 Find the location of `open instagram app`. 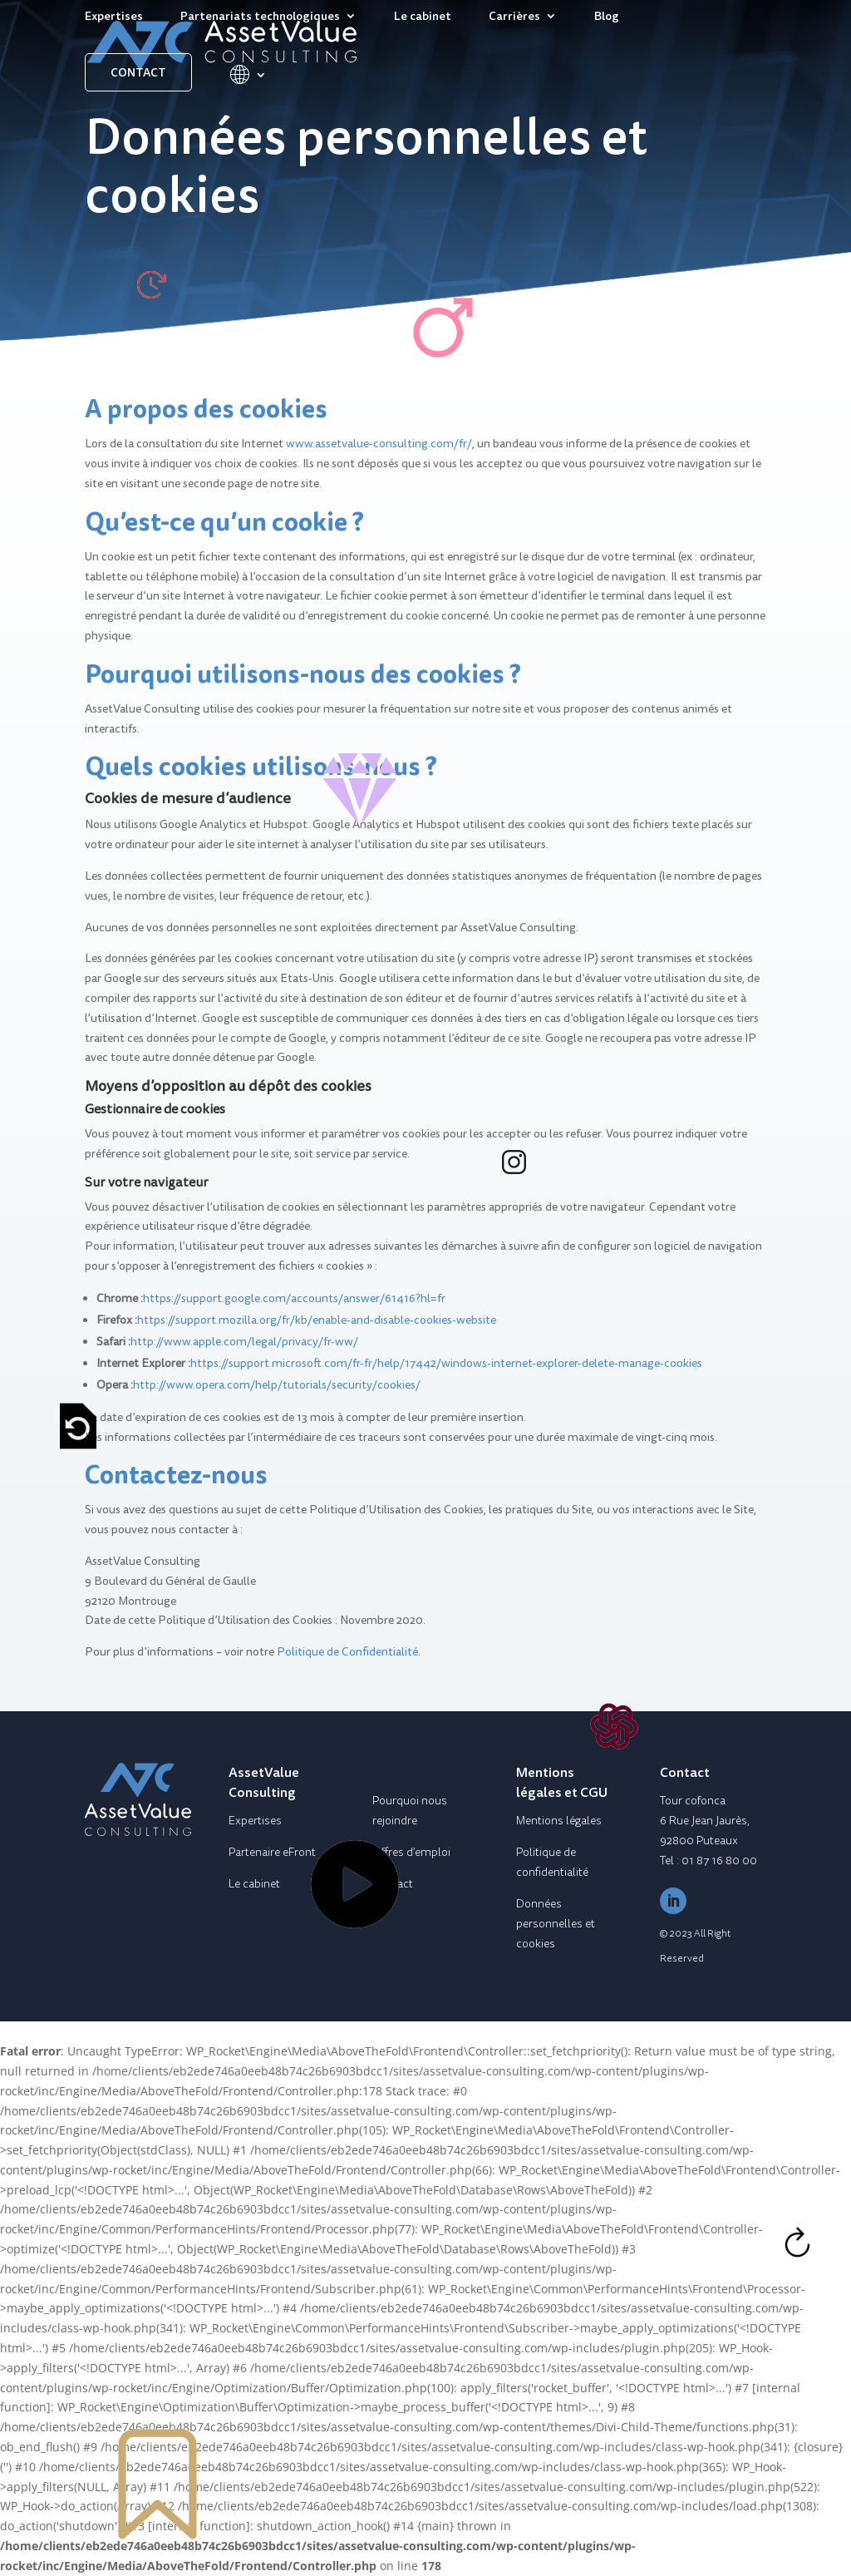

open instagram app is located at coordinates (514, 1162).